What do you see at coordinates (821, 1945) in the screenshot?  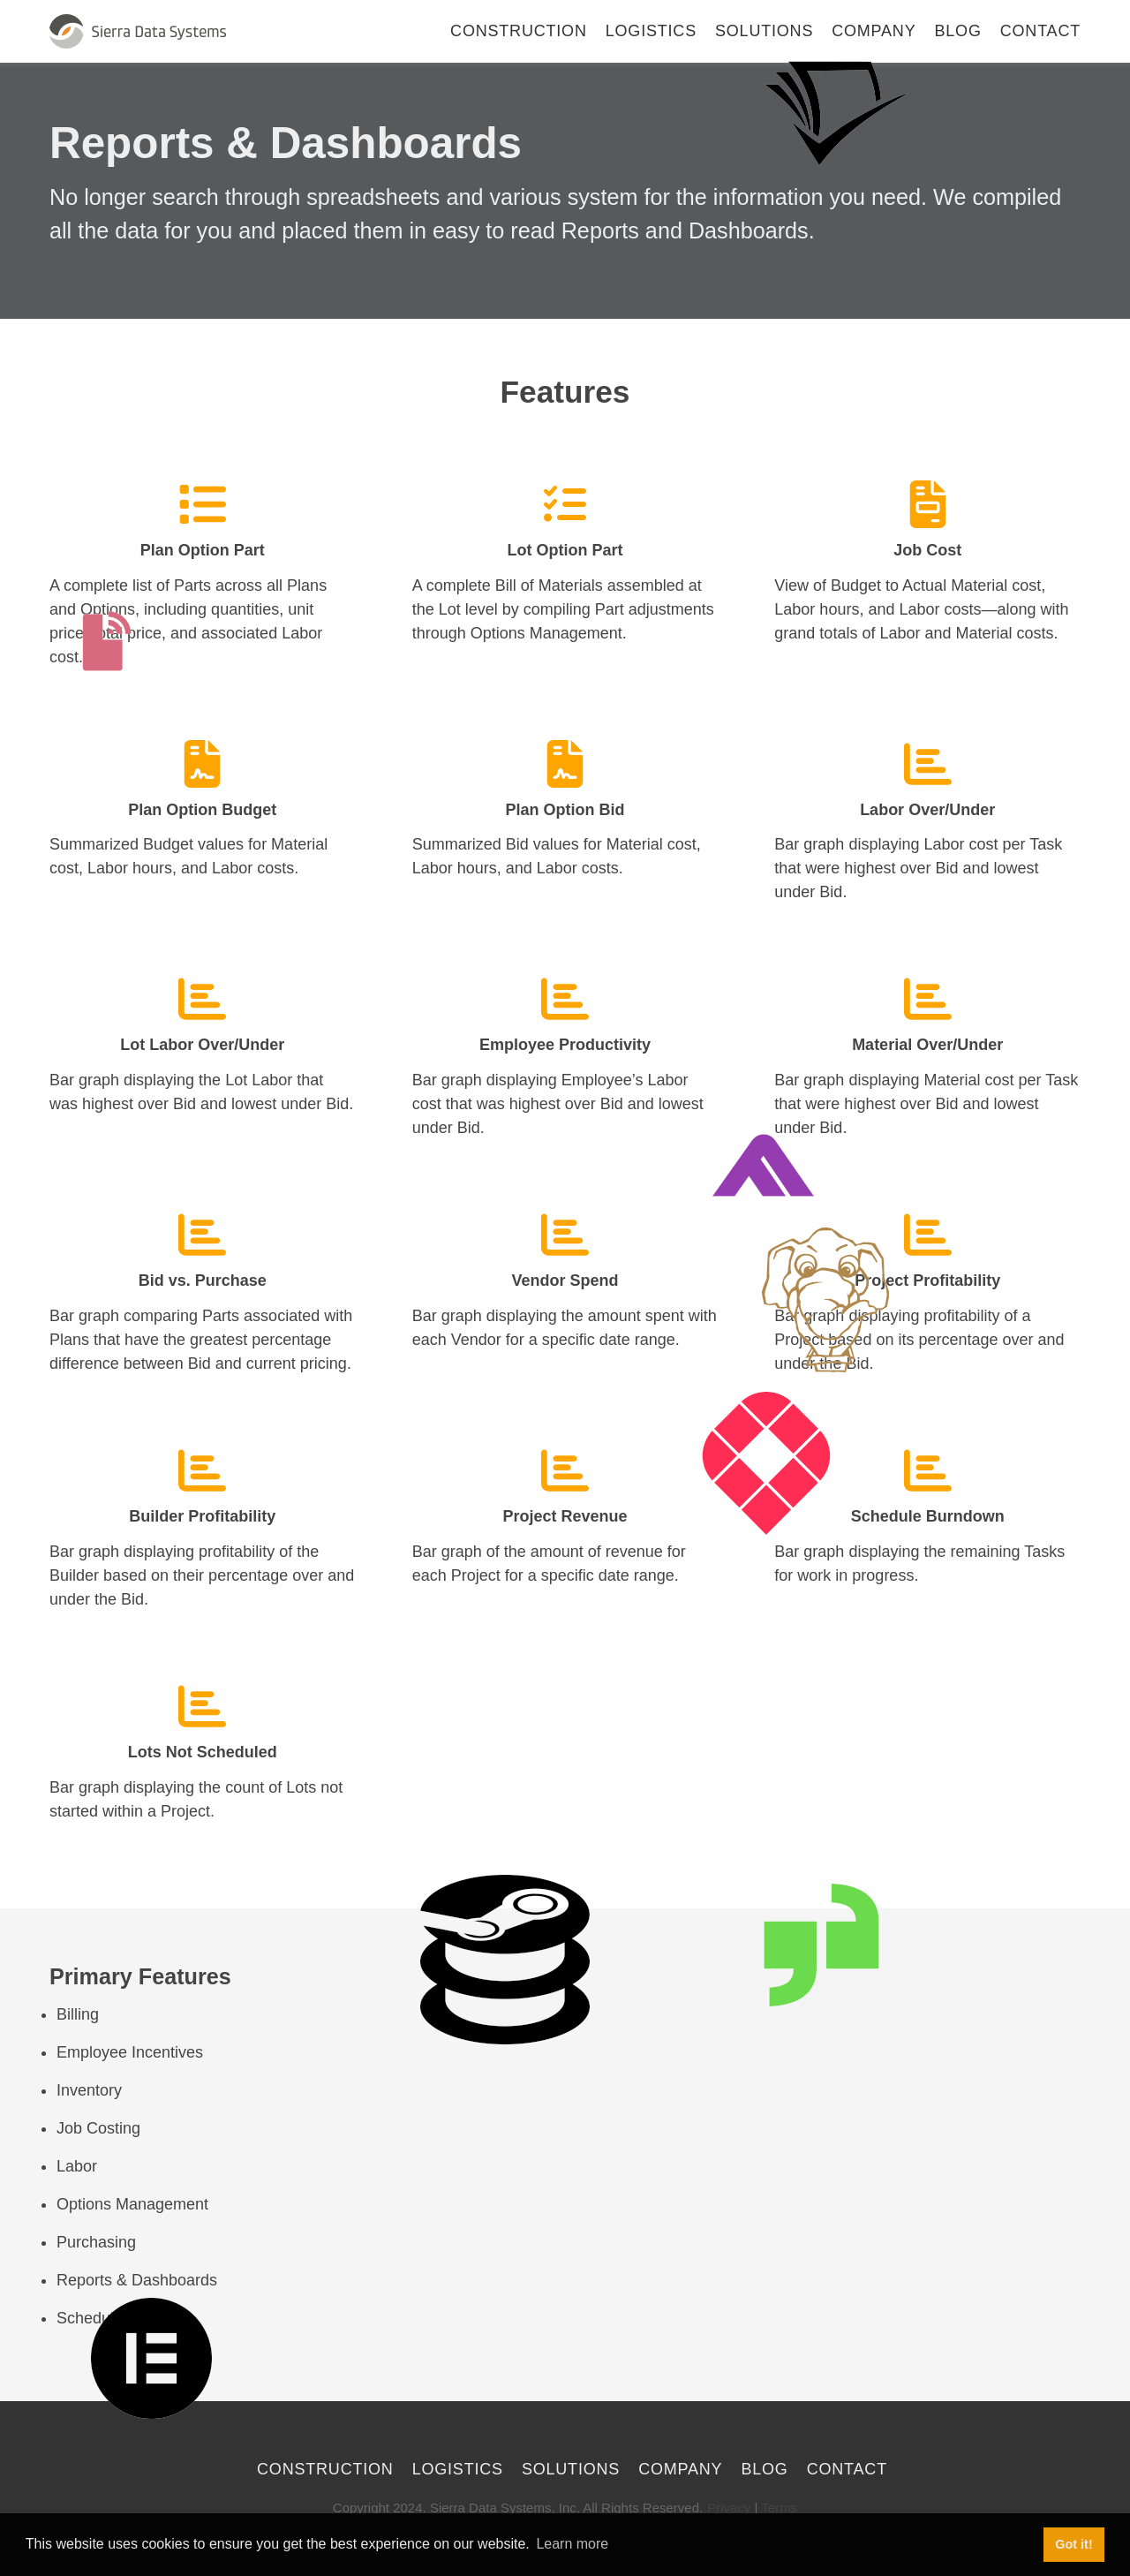 I see `visit glassdoor website` at bounding box center [821, 1945].